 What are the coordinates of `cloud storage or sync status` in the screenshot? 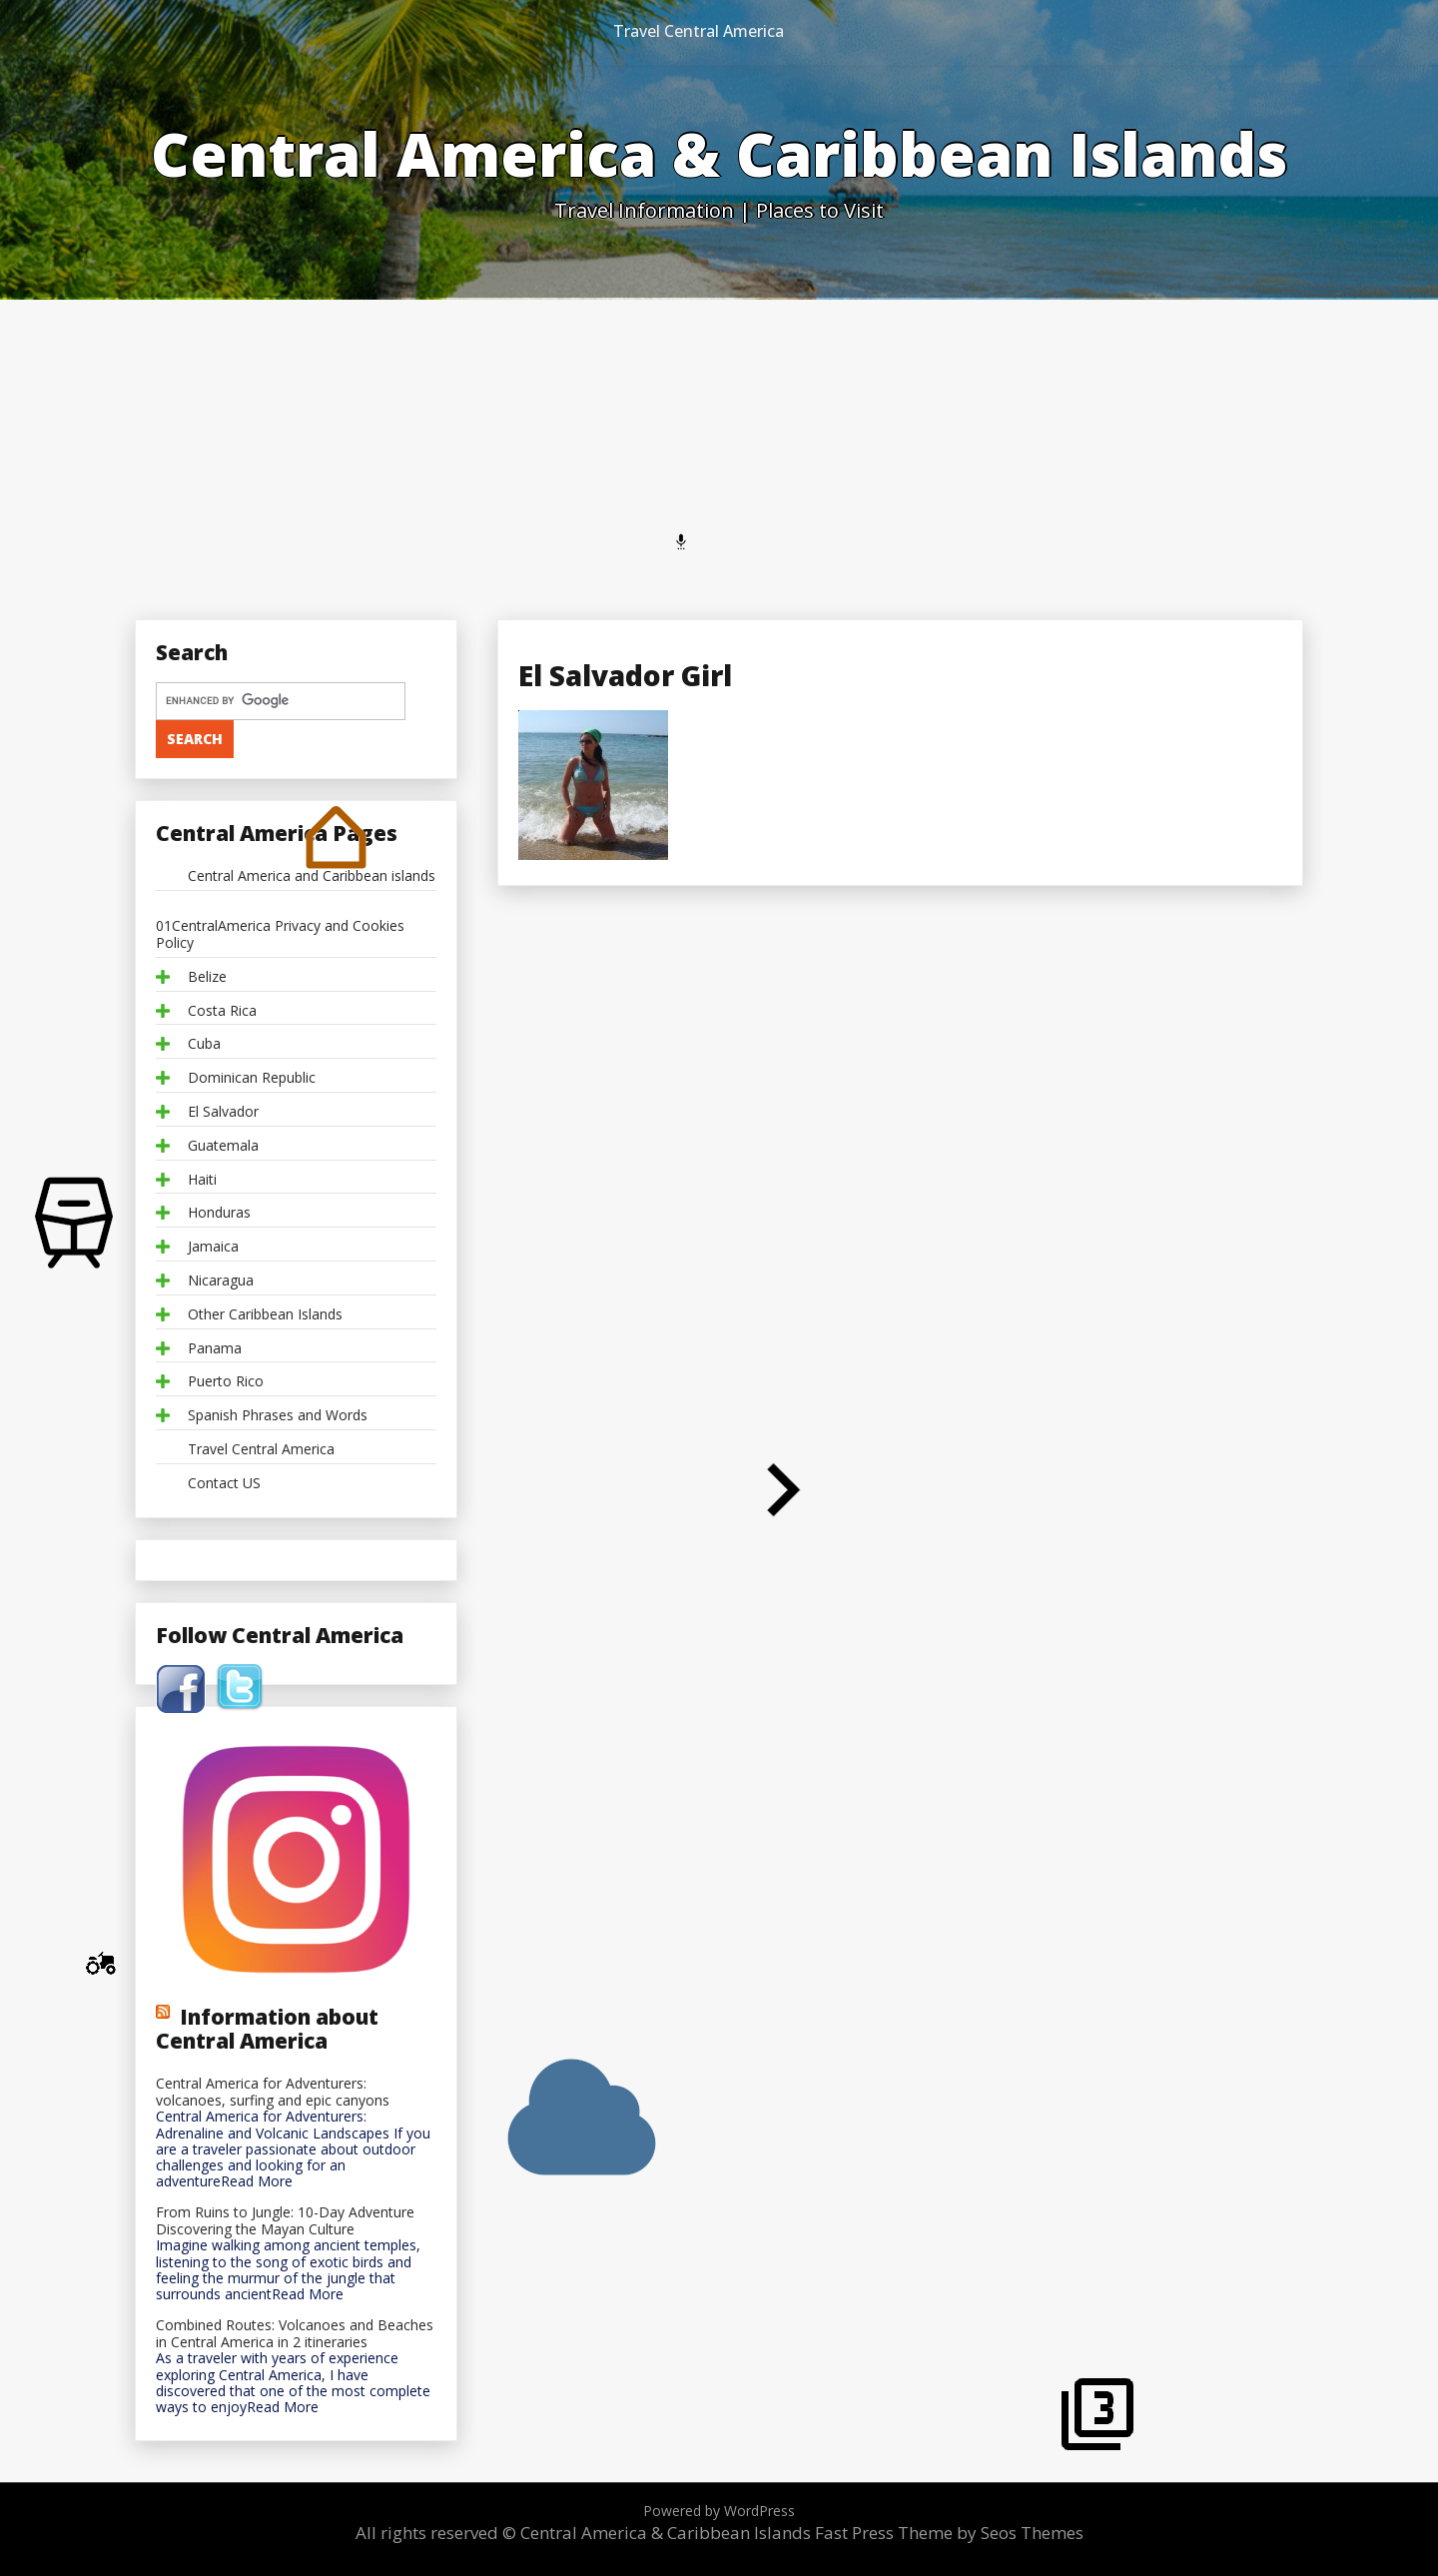 It's located at (581, 2117).